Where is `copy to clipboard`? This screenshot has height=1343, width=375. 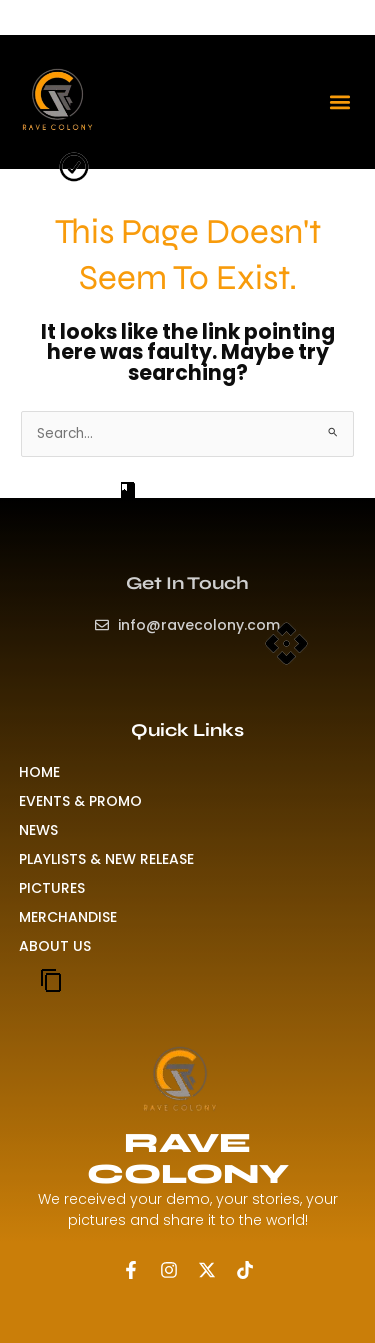 copy to clipboard is located at coordinates (51, 980).